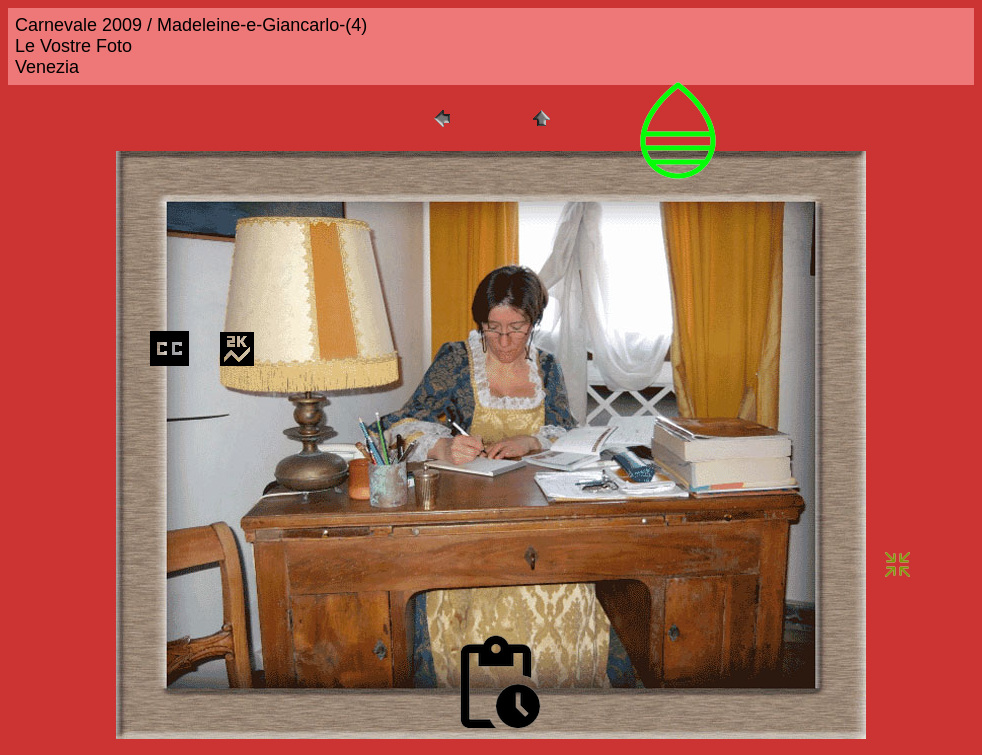 Image resolution: width=982 pixels, height=755 pixels. What do you see at coordinates (169, 348) in the screenshot?
I see `enable closed captions for video content` at bounding box center [169, 348].